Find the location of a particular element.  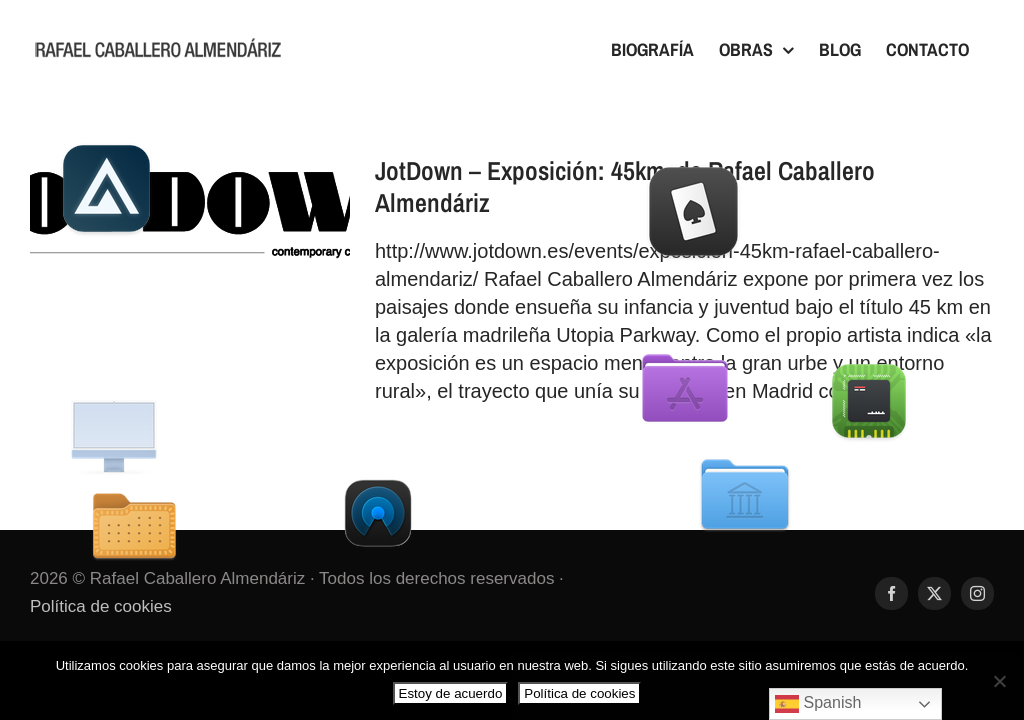

open templates folder is located at coordinates (685, 388).